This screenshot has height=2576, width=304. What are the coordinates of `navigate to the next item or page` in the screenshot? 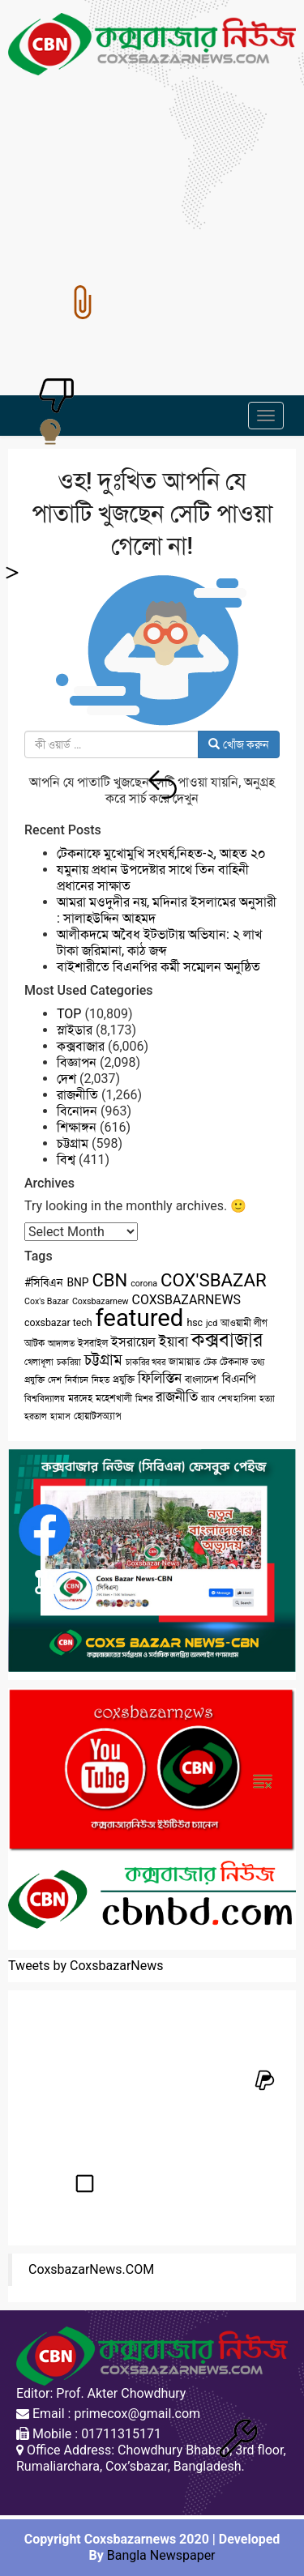 It's located at (11, 573).